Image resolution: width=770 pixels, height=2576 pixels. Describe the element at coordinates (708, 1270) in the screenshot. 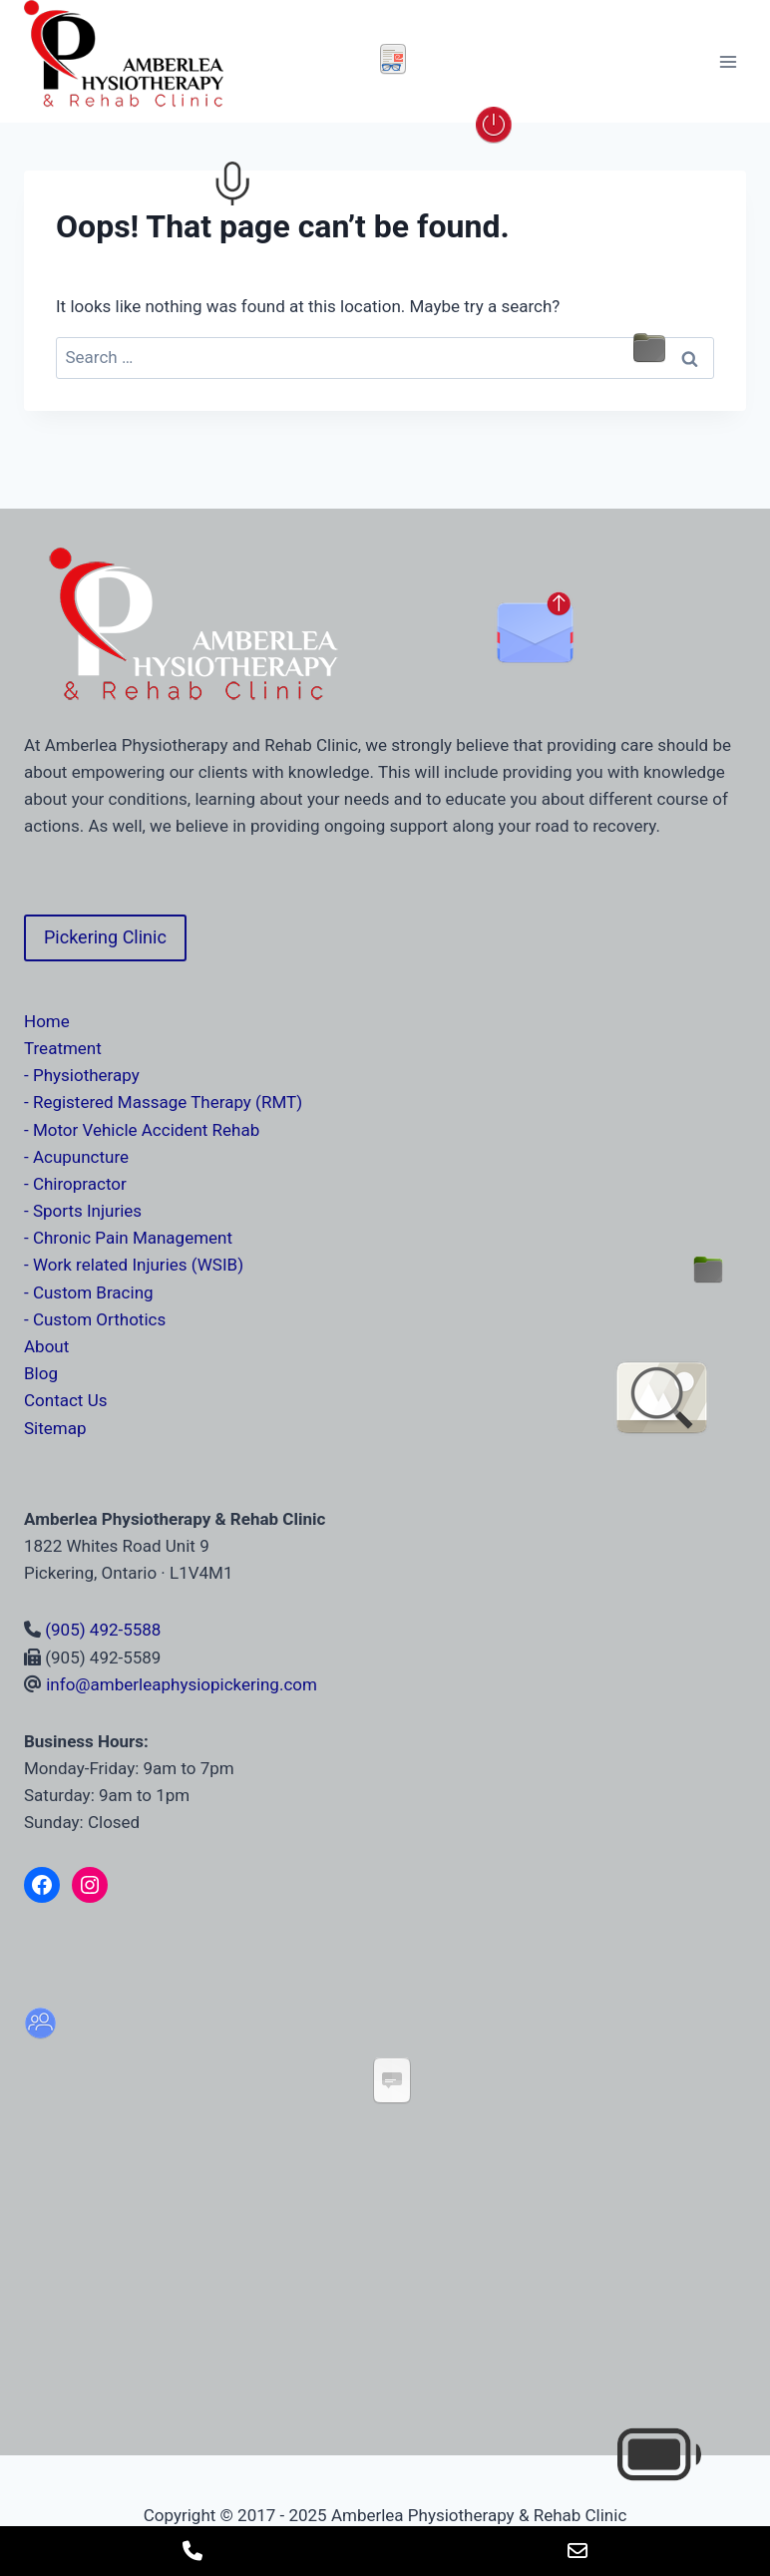

I see `open a folder or directory` at that location.